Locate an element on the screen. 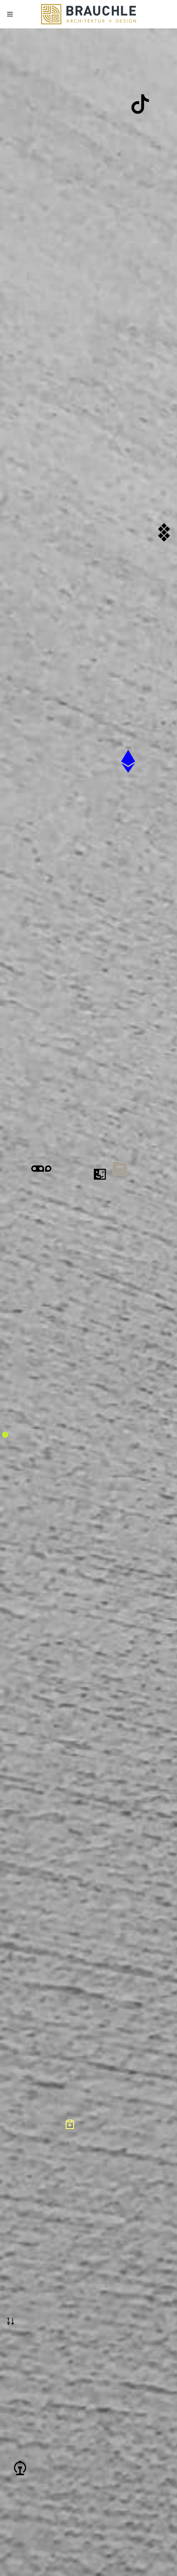 The image size is (177, 2576). sort numbers in ascending order is located at coordinates (10, 2321).